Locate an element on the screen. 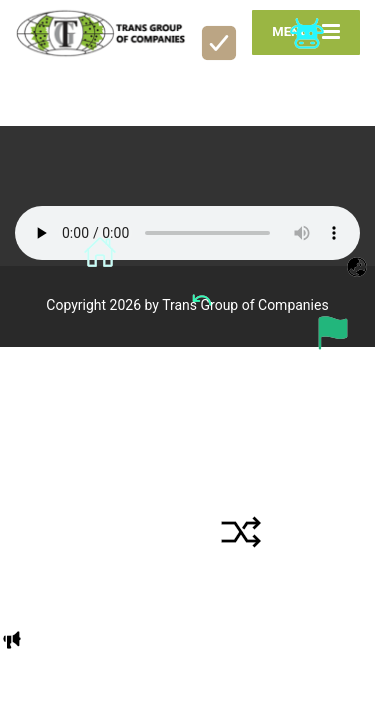  flag or report content is located at coordinates (333, 333).